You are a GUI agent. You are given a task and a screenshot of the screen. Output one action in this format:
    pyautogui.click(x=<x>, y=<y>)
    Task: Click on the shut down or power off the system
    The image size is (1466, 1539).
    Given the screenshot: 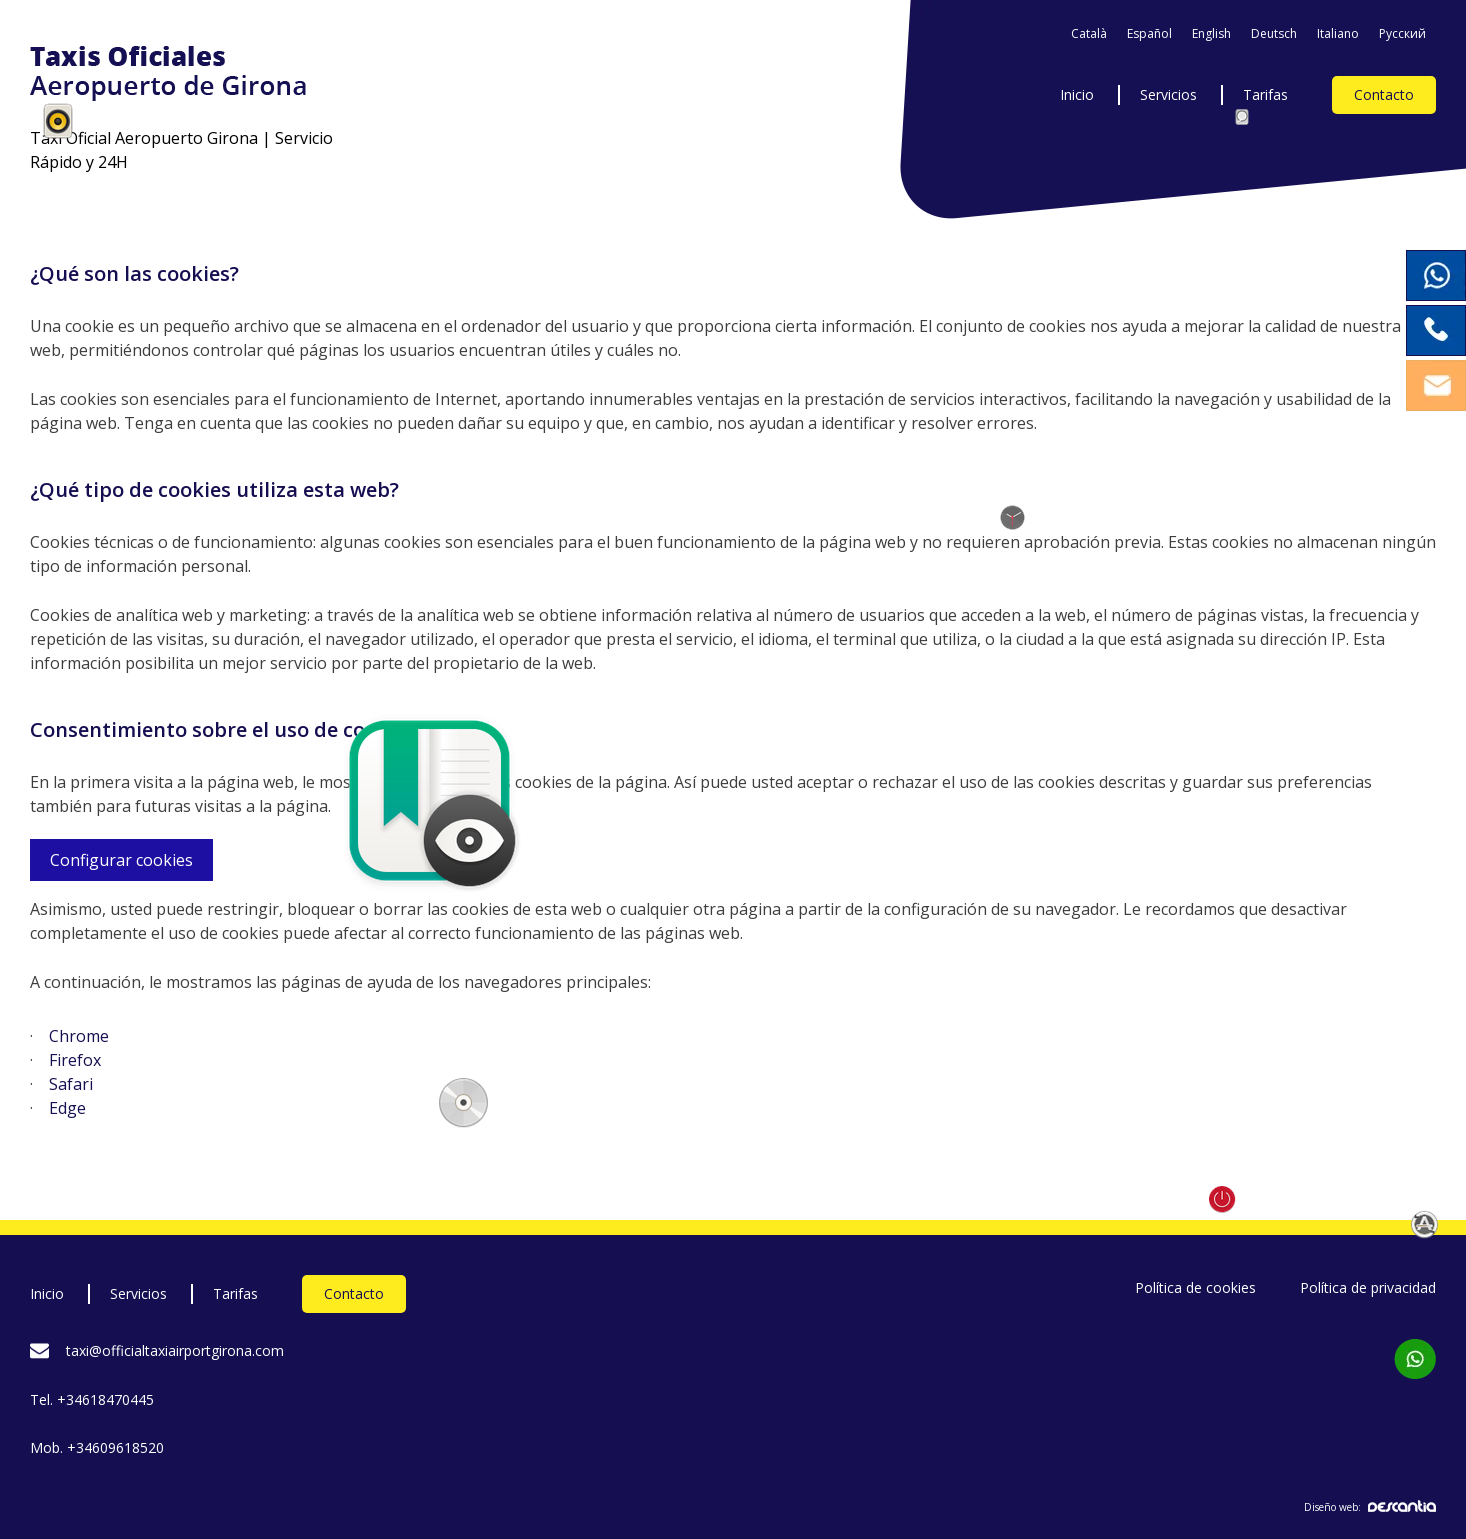 What is the action you would take?
    pyautogui.click(x=1222, y=1199)
    